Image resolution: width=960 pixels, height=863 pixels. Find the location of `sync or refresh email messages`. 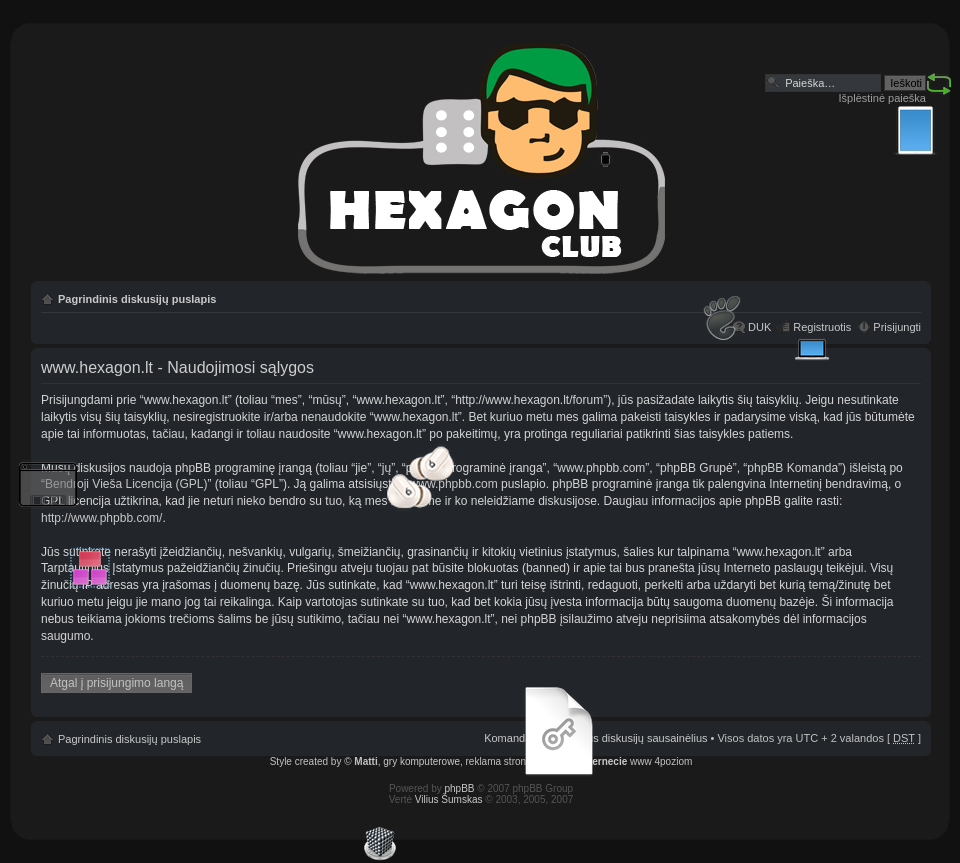

sync or refresh email messages is located at coordinates (939, 84).